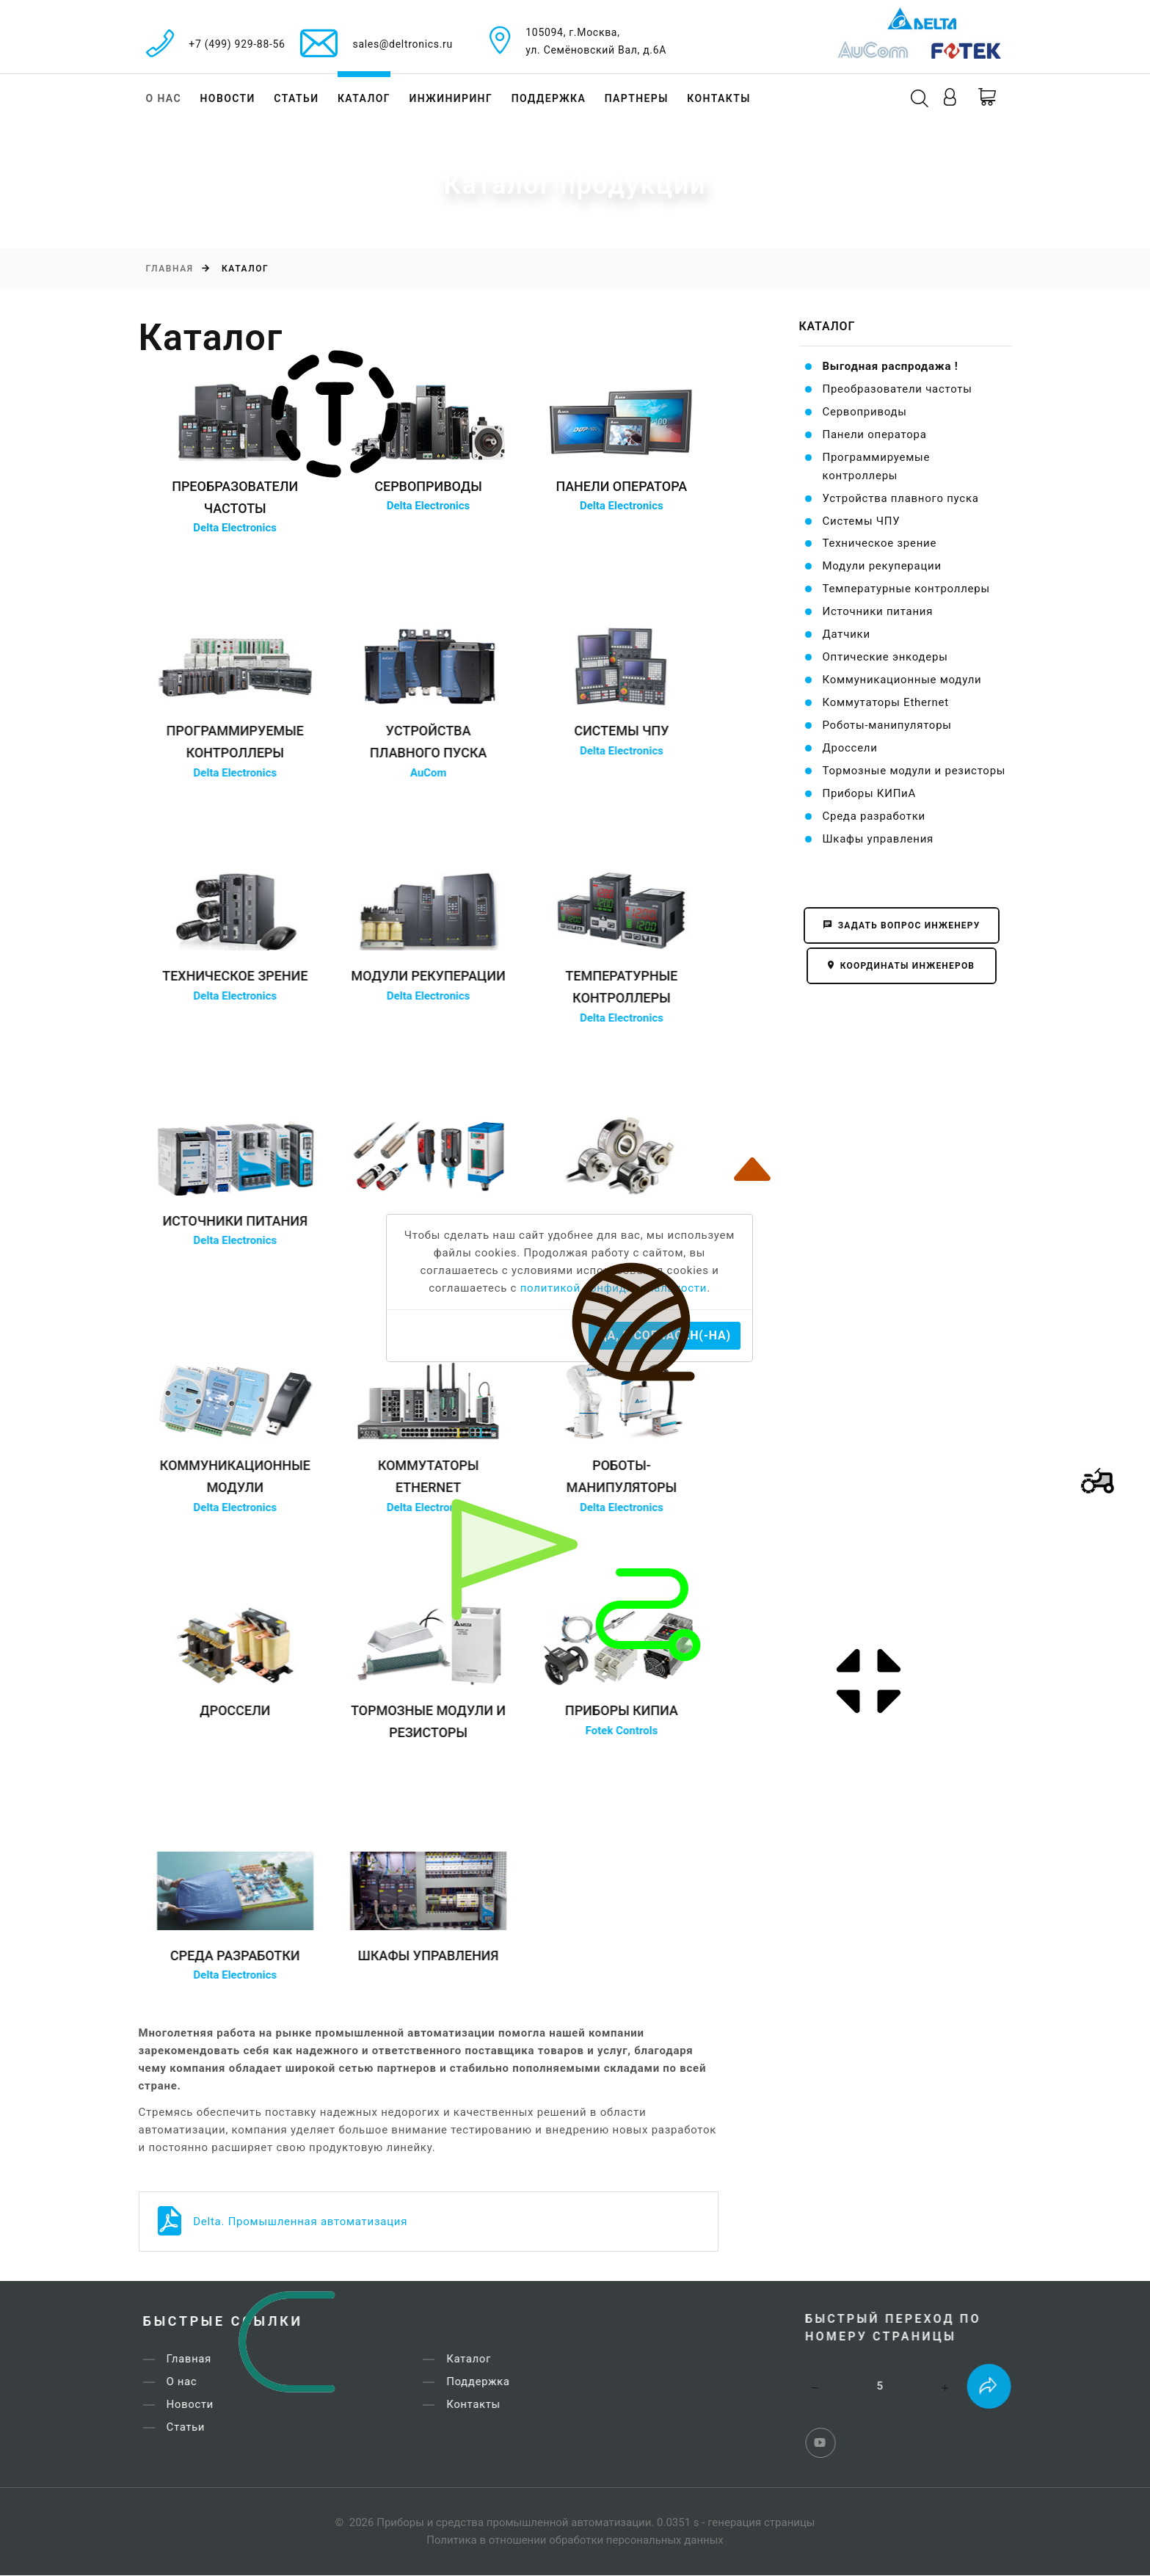  I want to click on indicates text formatting or typography options, so click(335, 414).